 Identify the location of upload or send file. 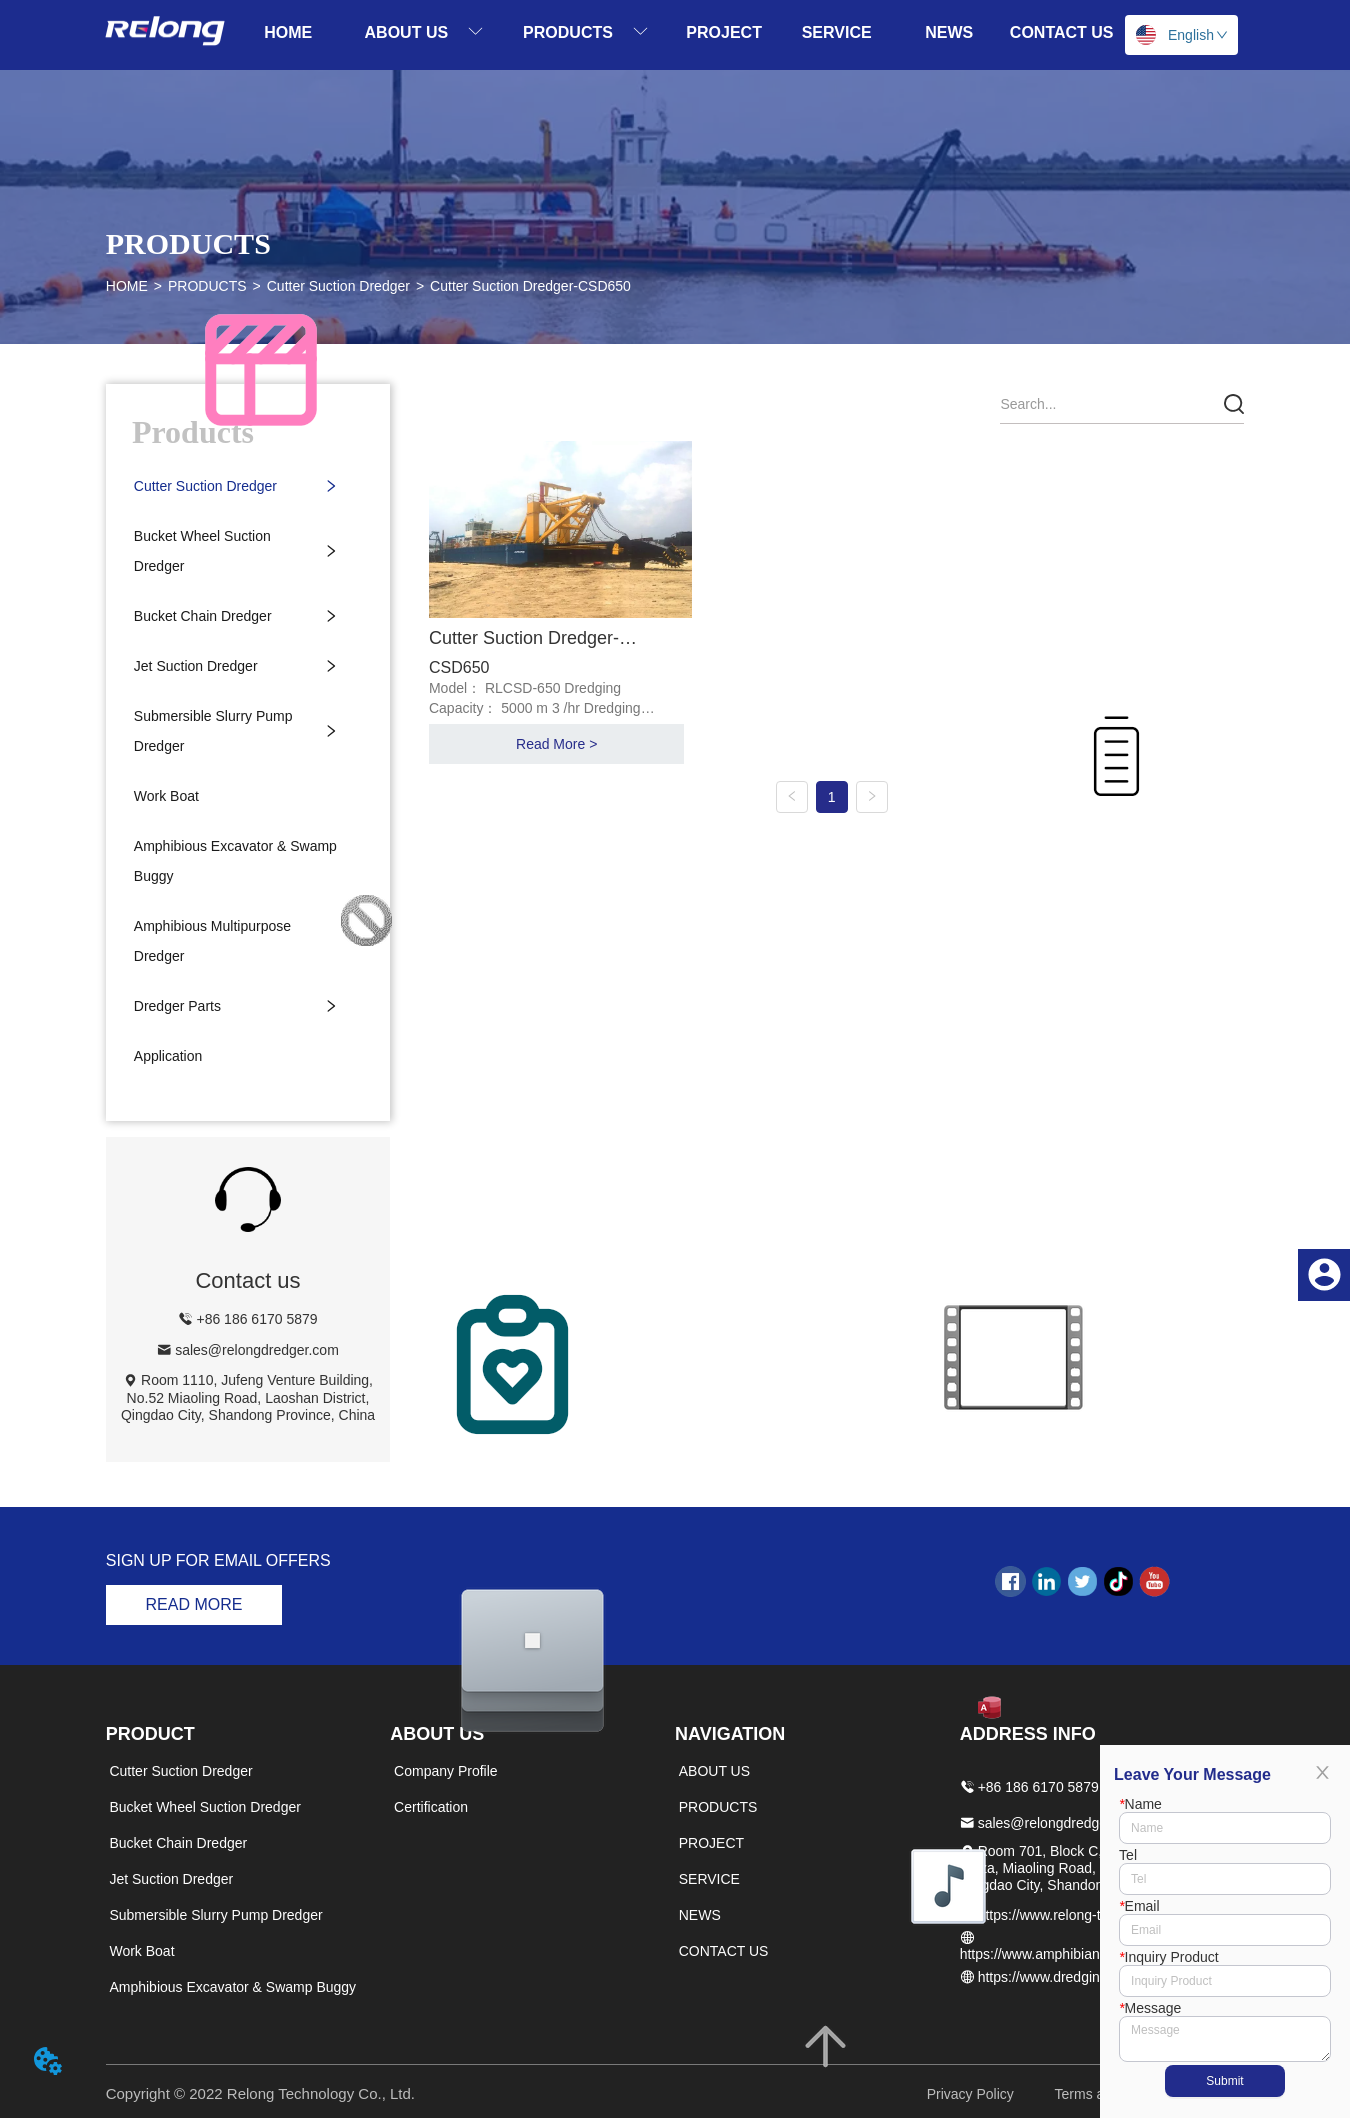
(825, 2046).